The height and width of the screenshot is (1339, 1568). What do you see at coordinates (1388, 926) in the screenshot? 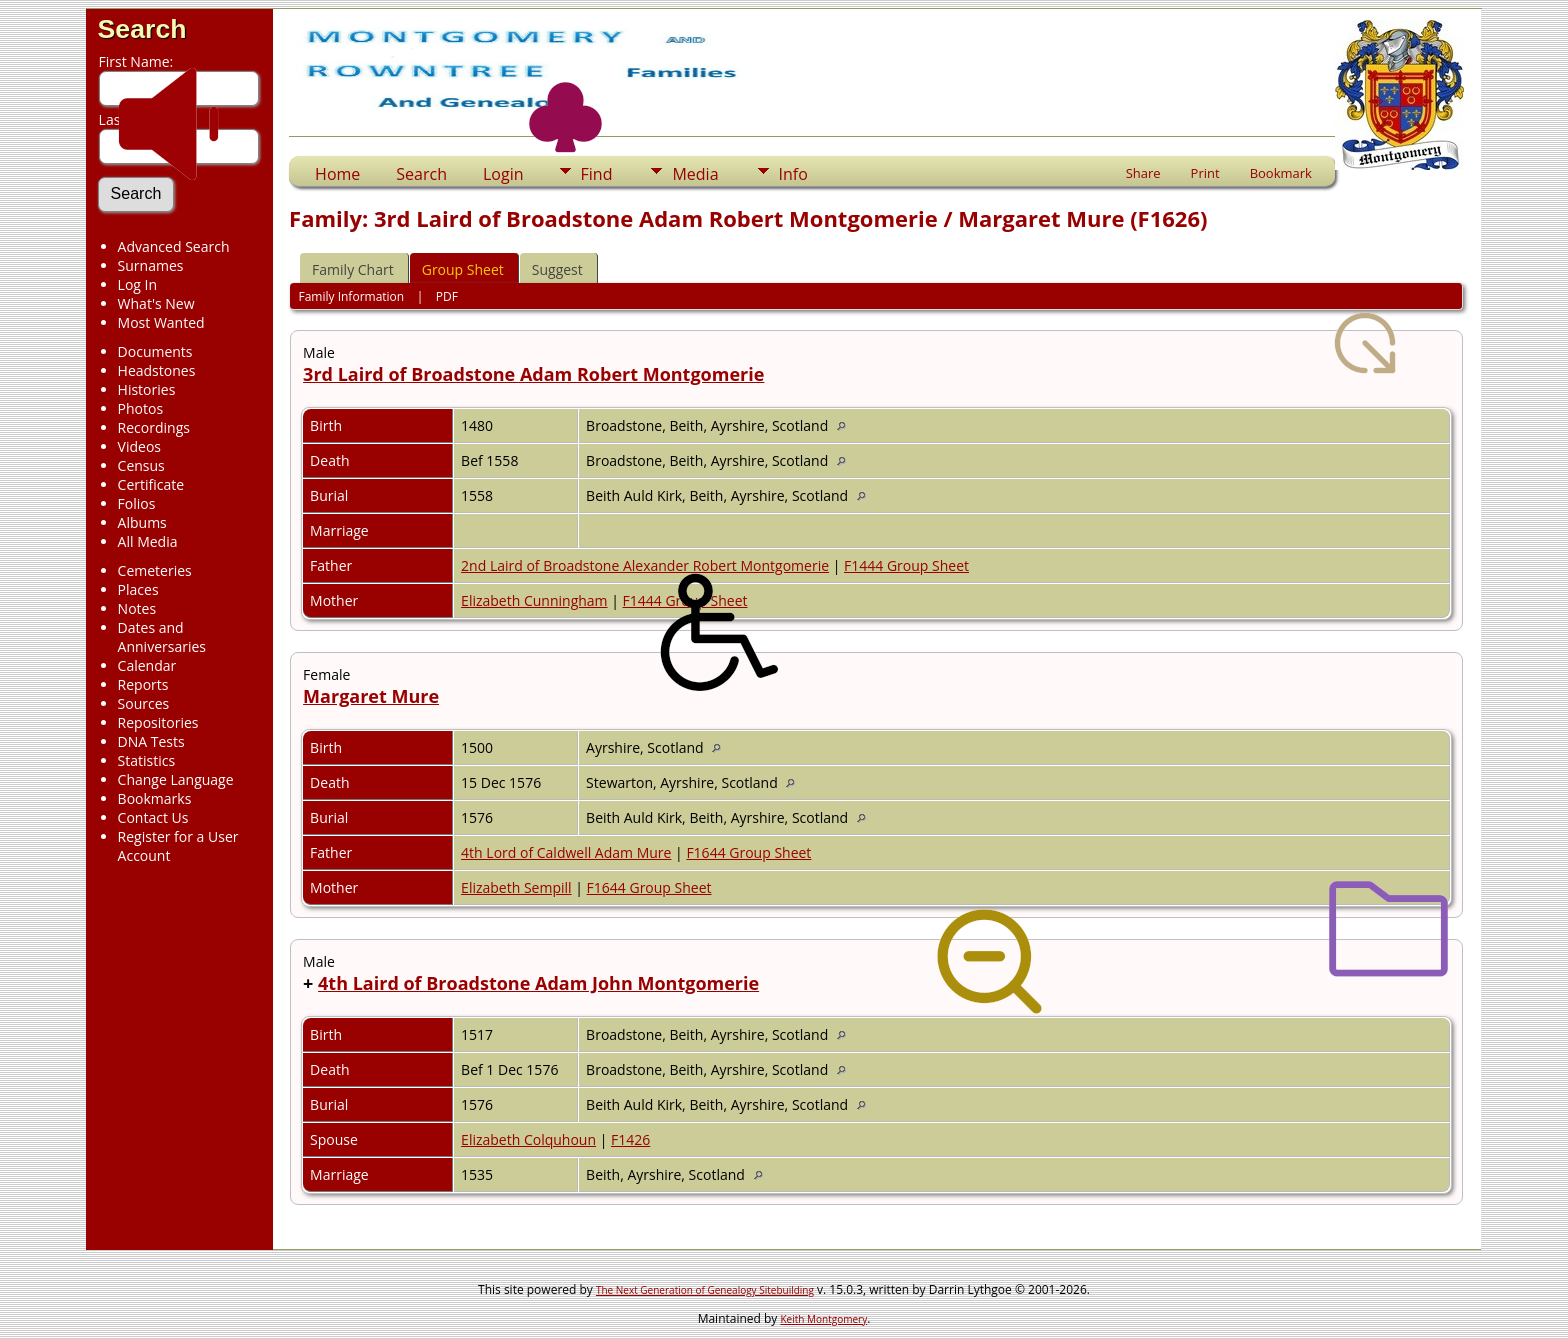
I see `access folder contents` at bounding box center [1388, 926].